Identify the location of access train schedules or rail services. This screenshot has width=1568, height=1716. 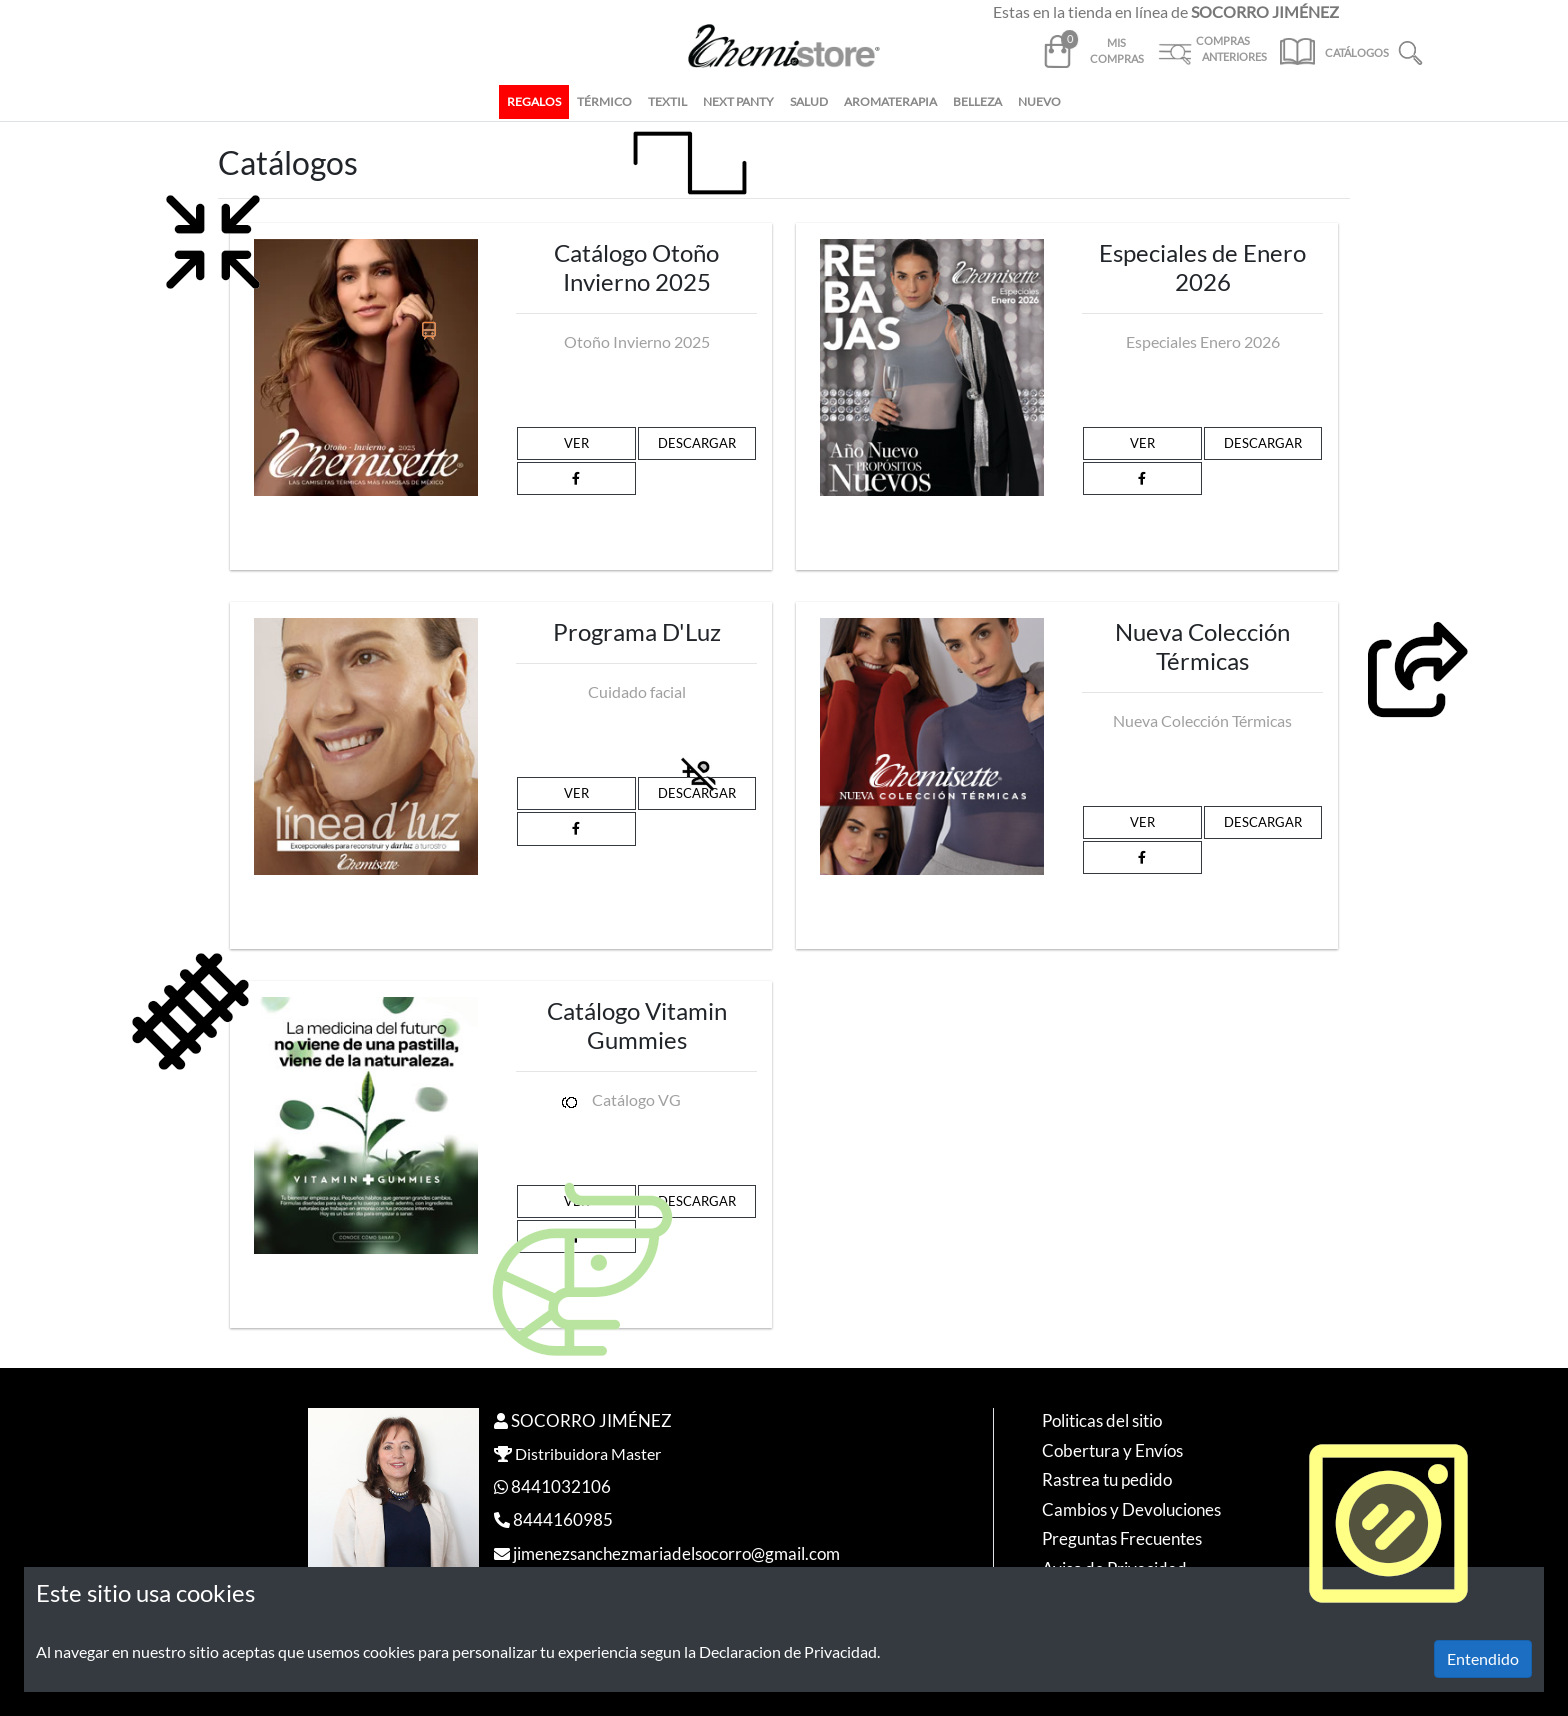
(429, 330).